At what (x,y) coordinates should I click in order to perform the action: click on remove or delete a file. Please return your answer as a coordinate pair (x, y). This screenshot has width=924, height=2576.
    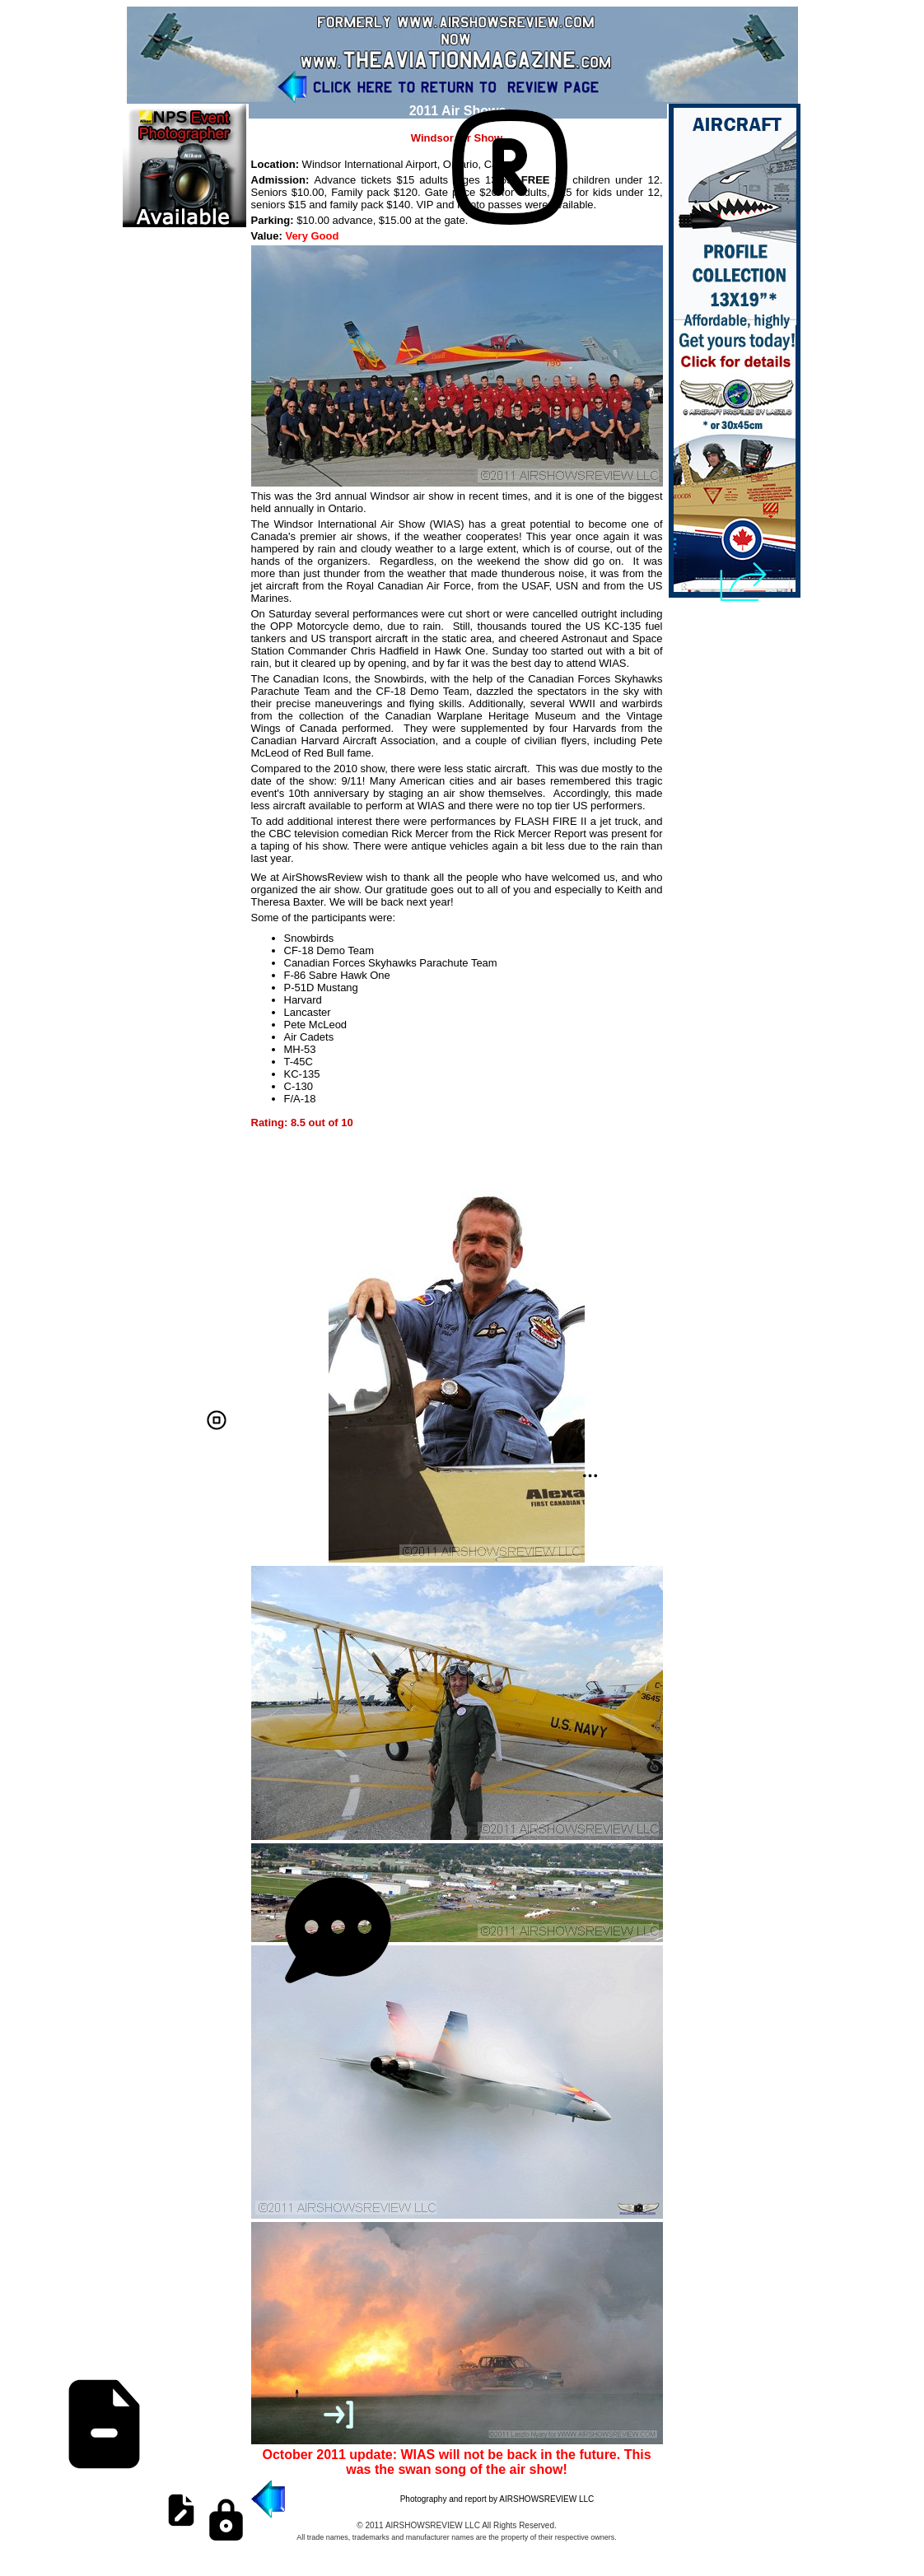
    Looking at the image, I should click on (104, 2424).